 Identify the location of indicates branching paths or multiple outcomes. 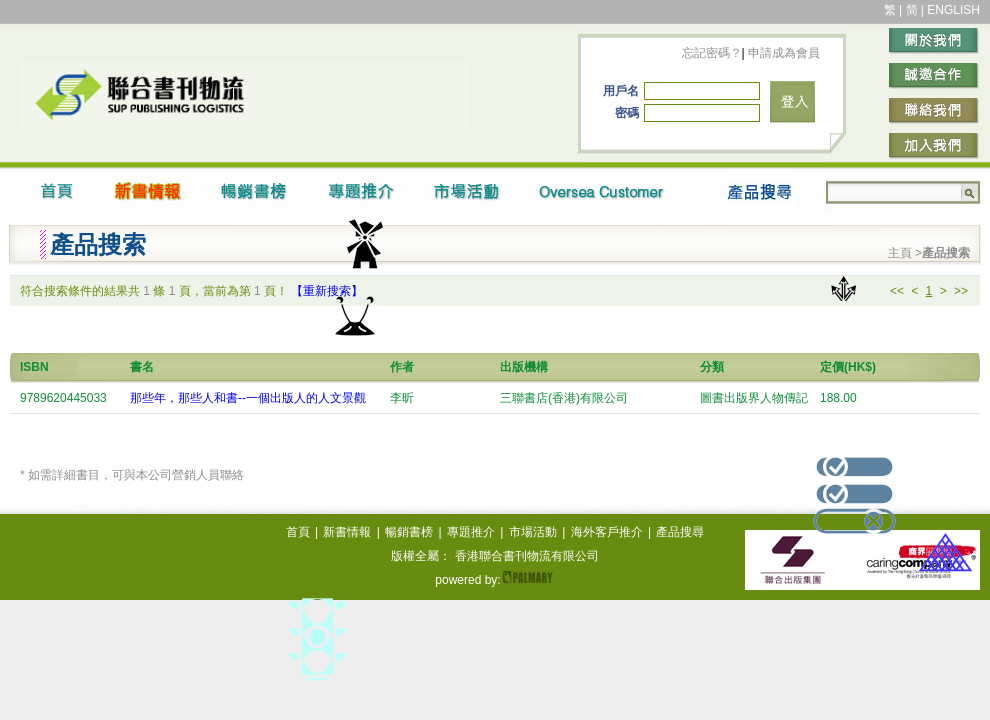
(843, 288).